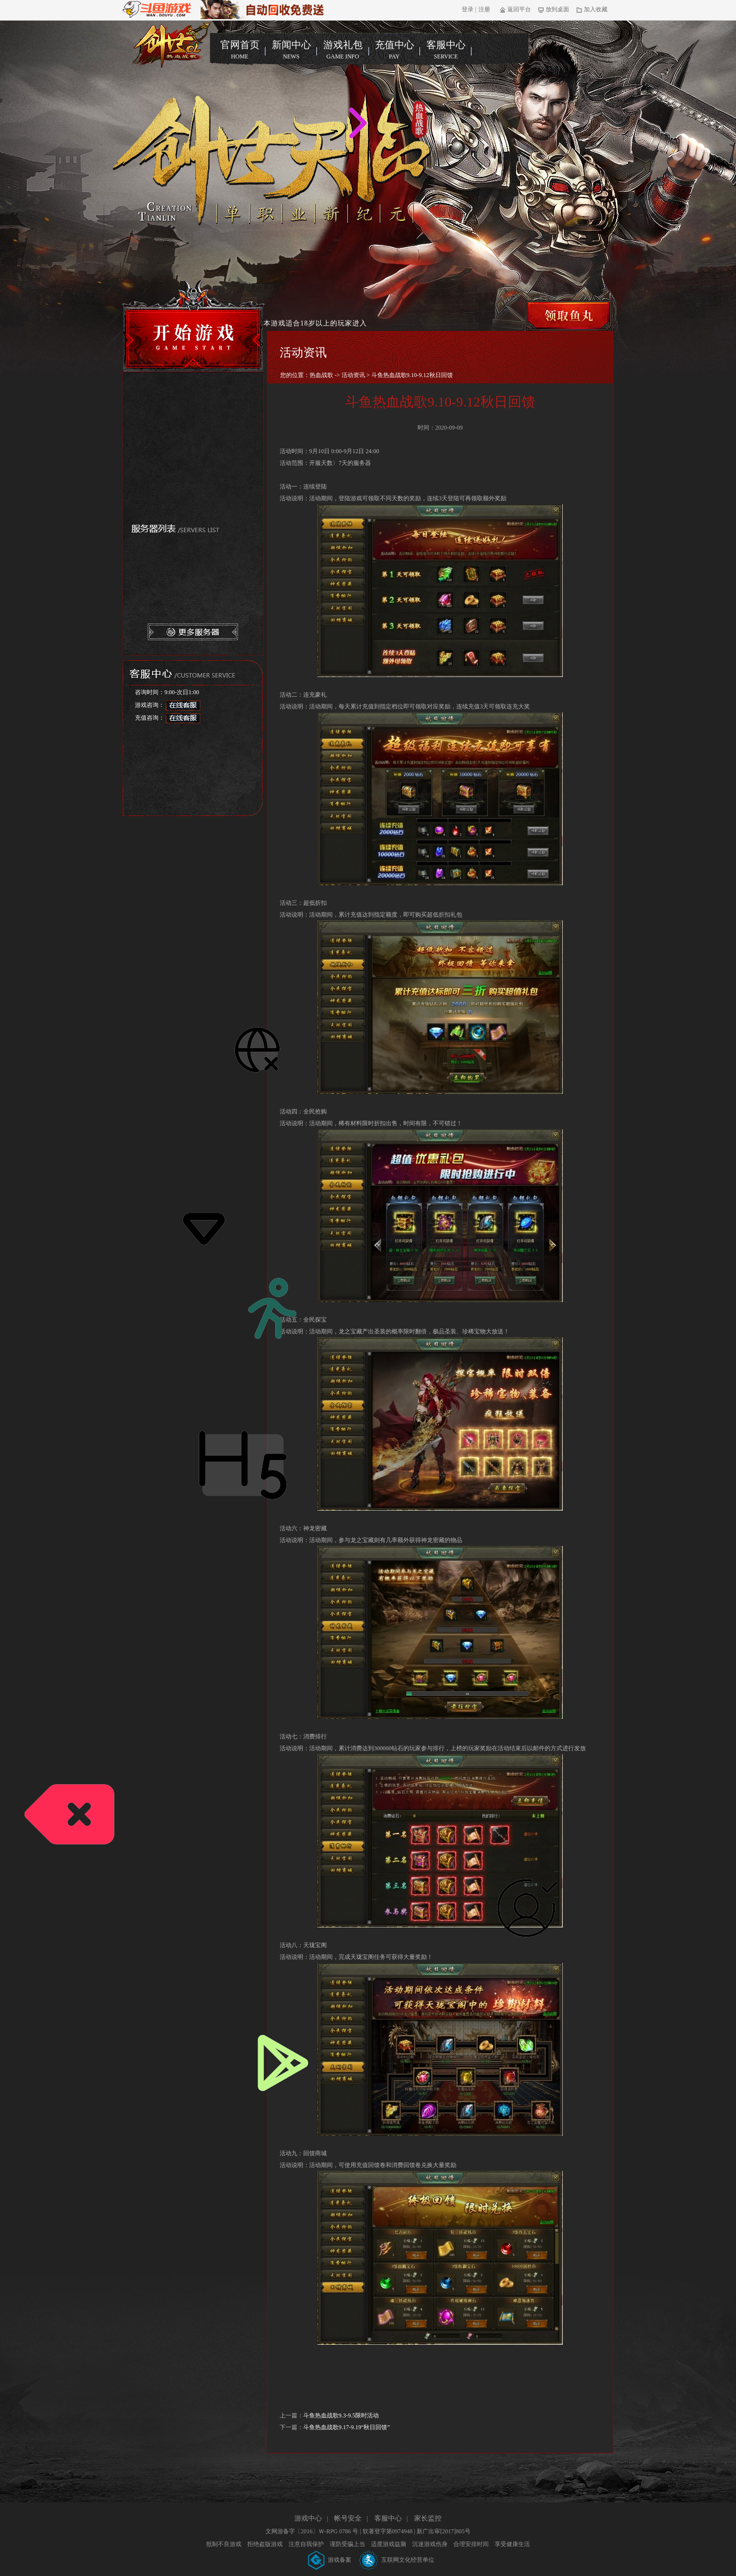 The image size is (736, 2576). What do you see at coordinates (272, 1308) in the screenshot?
I see `indicates walking directions or pedestrian mode` at bounding box center [272, 1308].